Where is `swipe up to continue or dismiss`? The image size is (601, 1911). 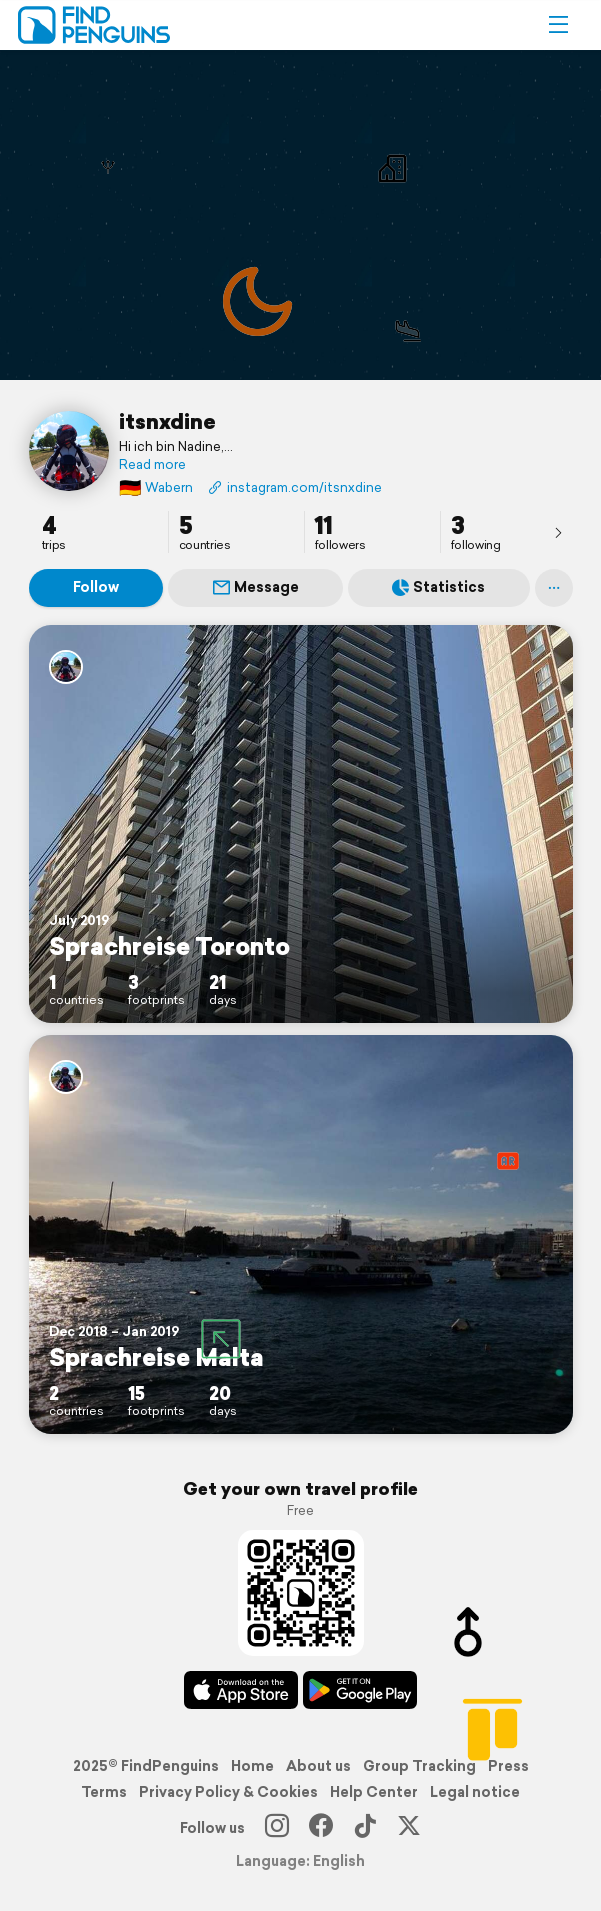
swipe up to continue or dismiss is located at coordinates (468, 1632).